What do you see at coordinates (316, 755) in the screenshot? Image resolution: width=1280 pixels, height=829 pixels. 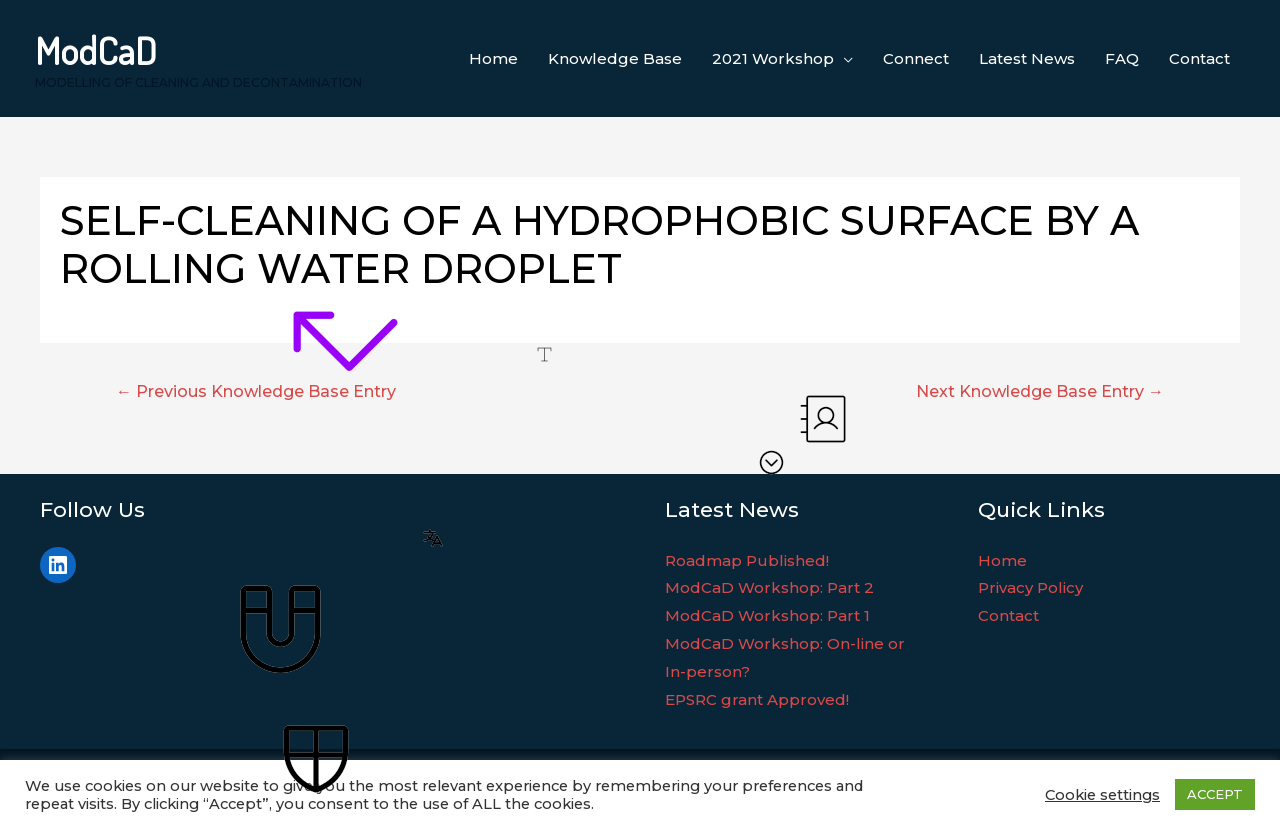 I see `view security or protection settings` at bounding box center [316, 755].